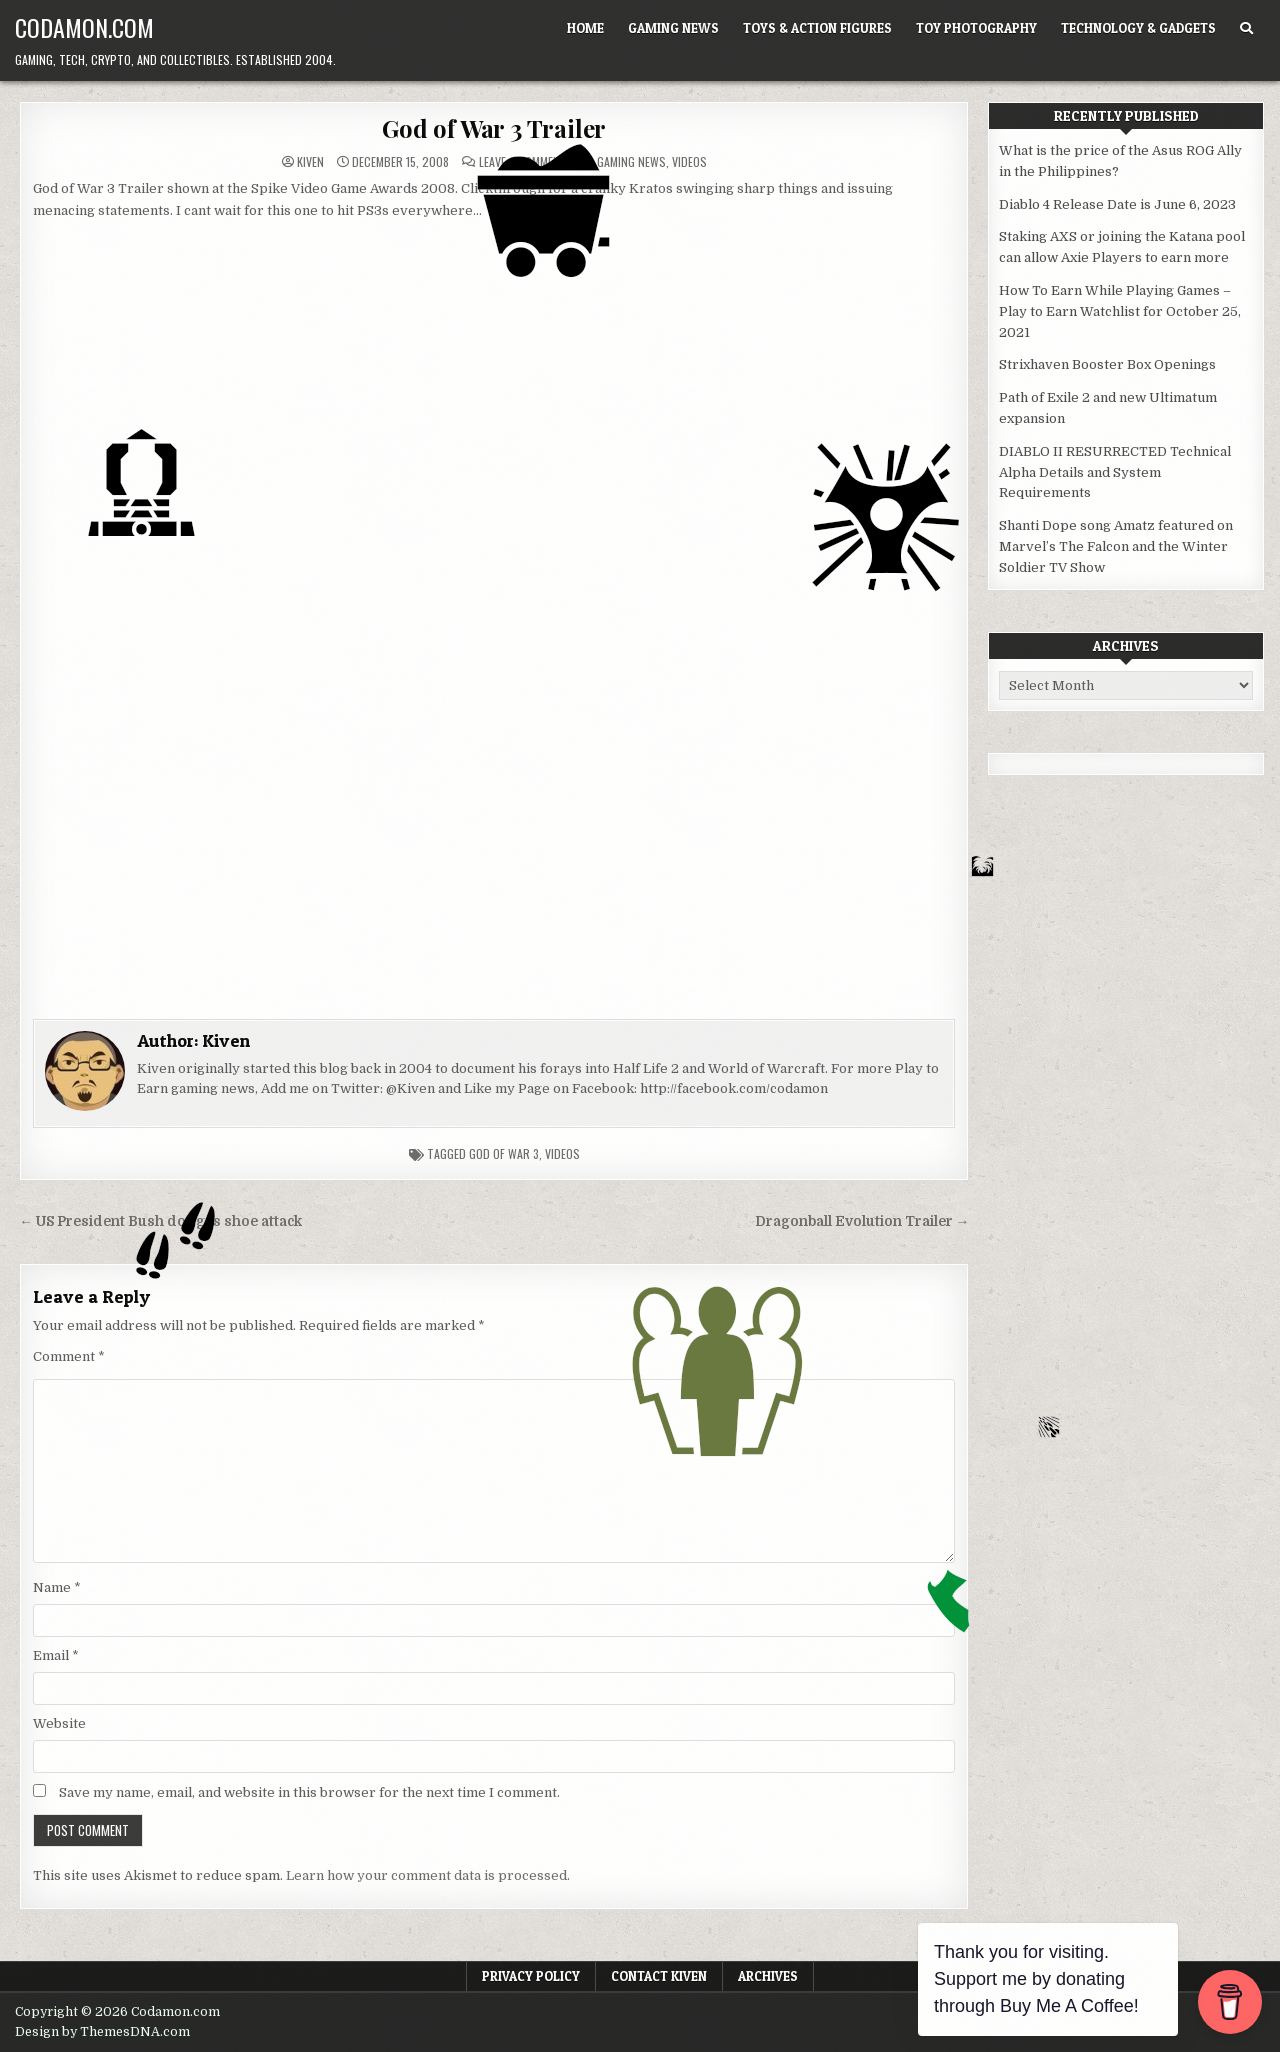 Image resolution: width=1280 pixels, height=2052 pixels. What do you see at coordinates (546, 206) in the screenshot?
I see `access mining or resource collection game feature` at bounding box center [546, 206].